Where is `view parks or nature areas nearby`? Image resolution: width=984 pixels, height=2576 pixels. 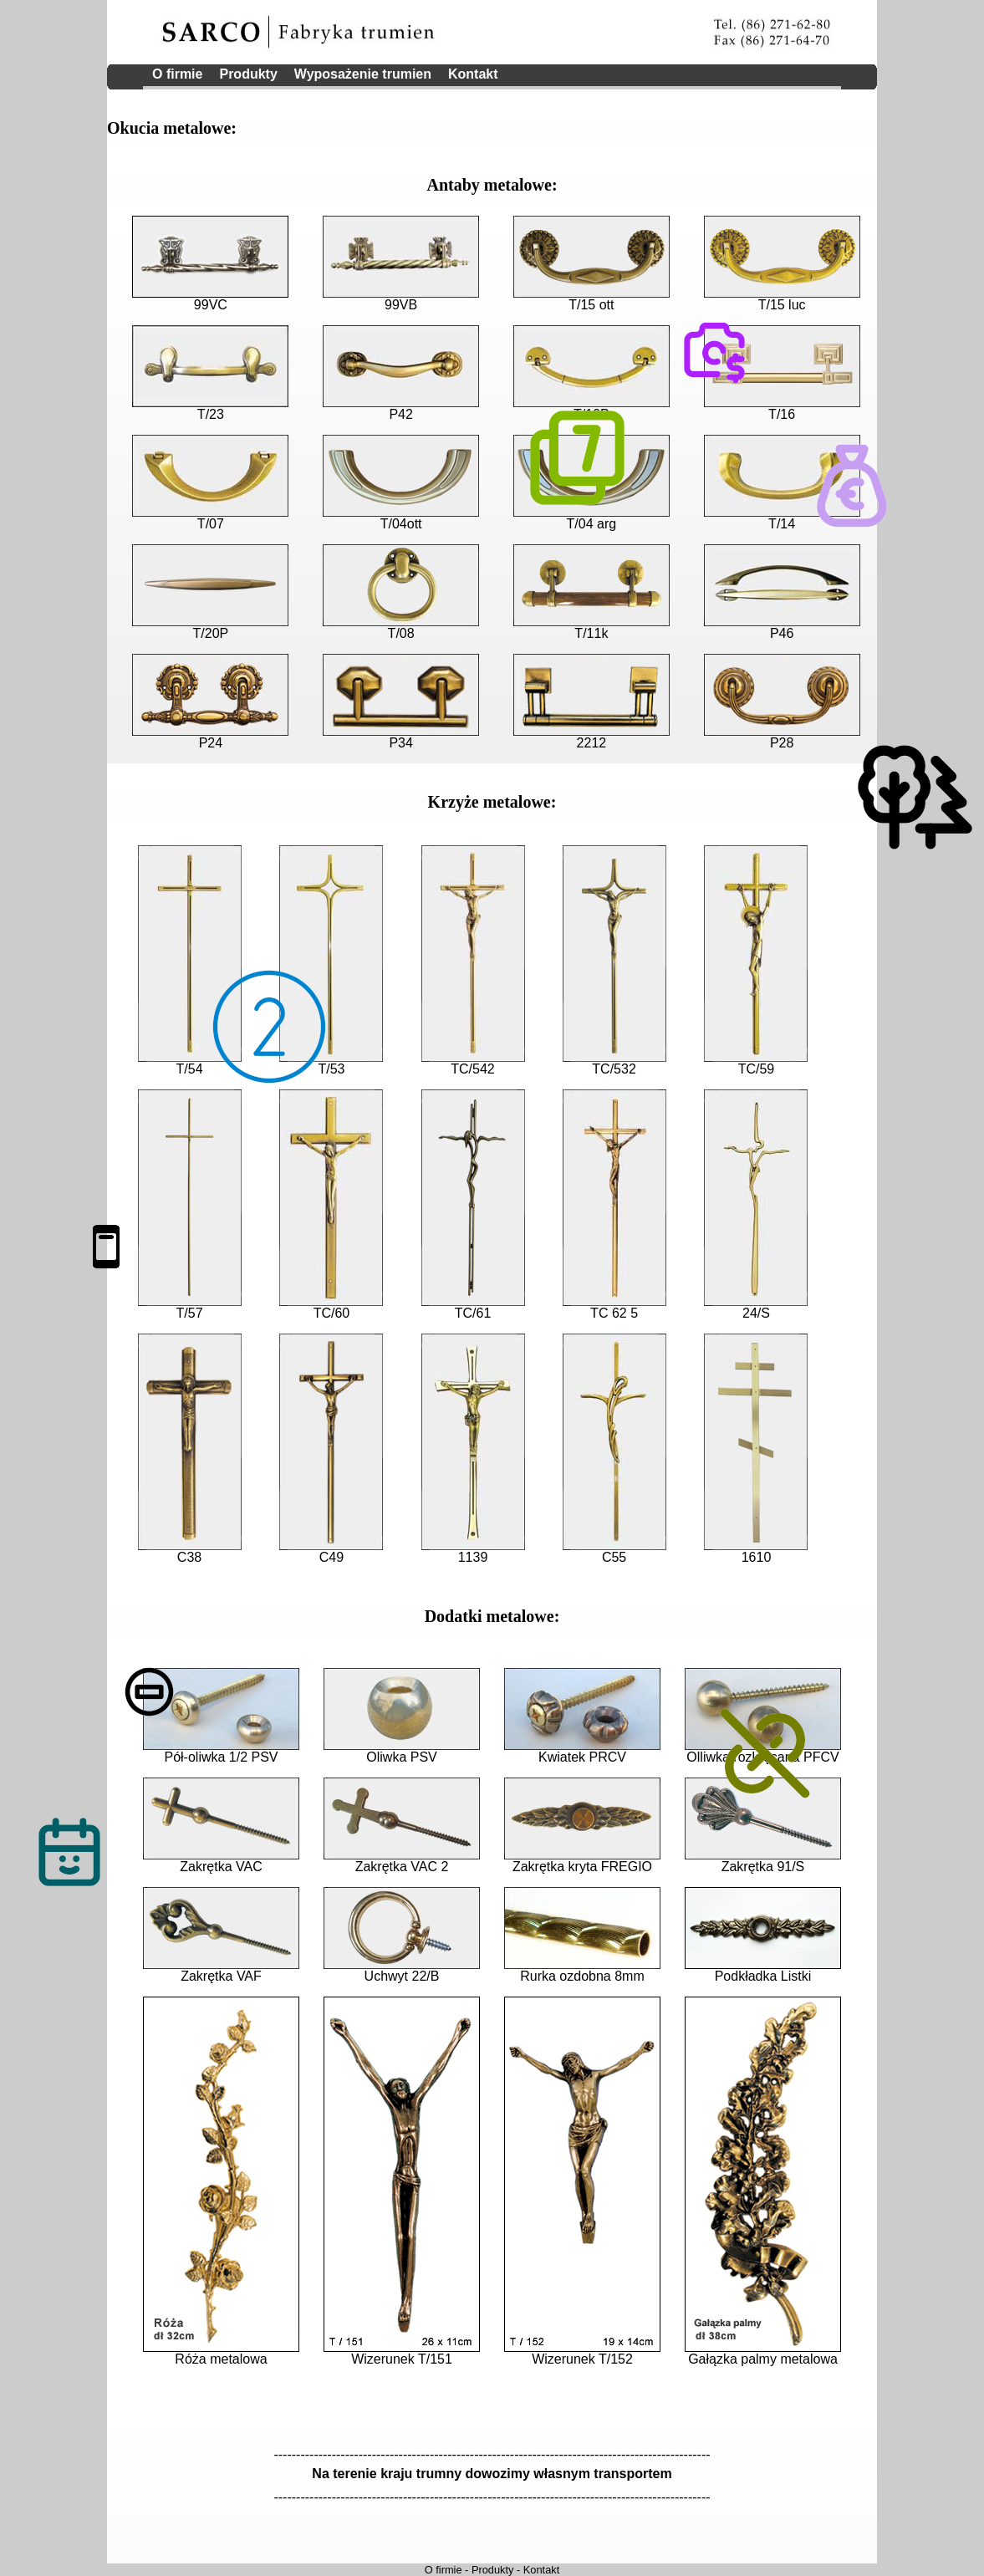 view parks or nature areas nearby is located at coordinates (915, 797).